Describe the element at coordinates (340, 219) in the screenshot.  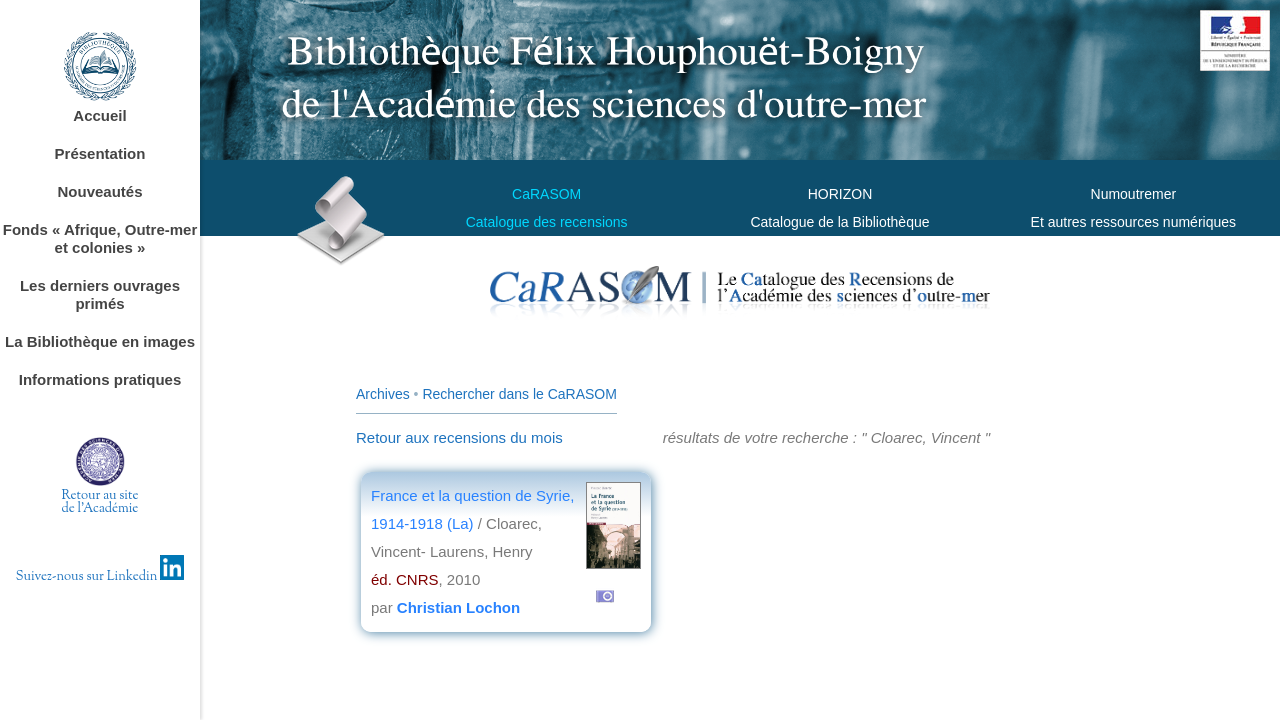
I see `access the script menu application` at that location.